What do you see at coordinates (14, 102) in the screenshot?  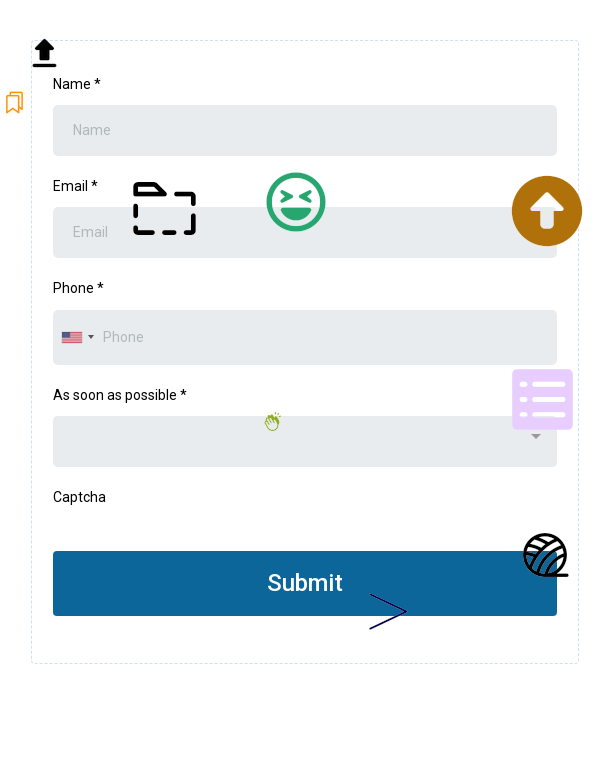 I see `view all saved bookmarks` at bounding box center [14, 102].